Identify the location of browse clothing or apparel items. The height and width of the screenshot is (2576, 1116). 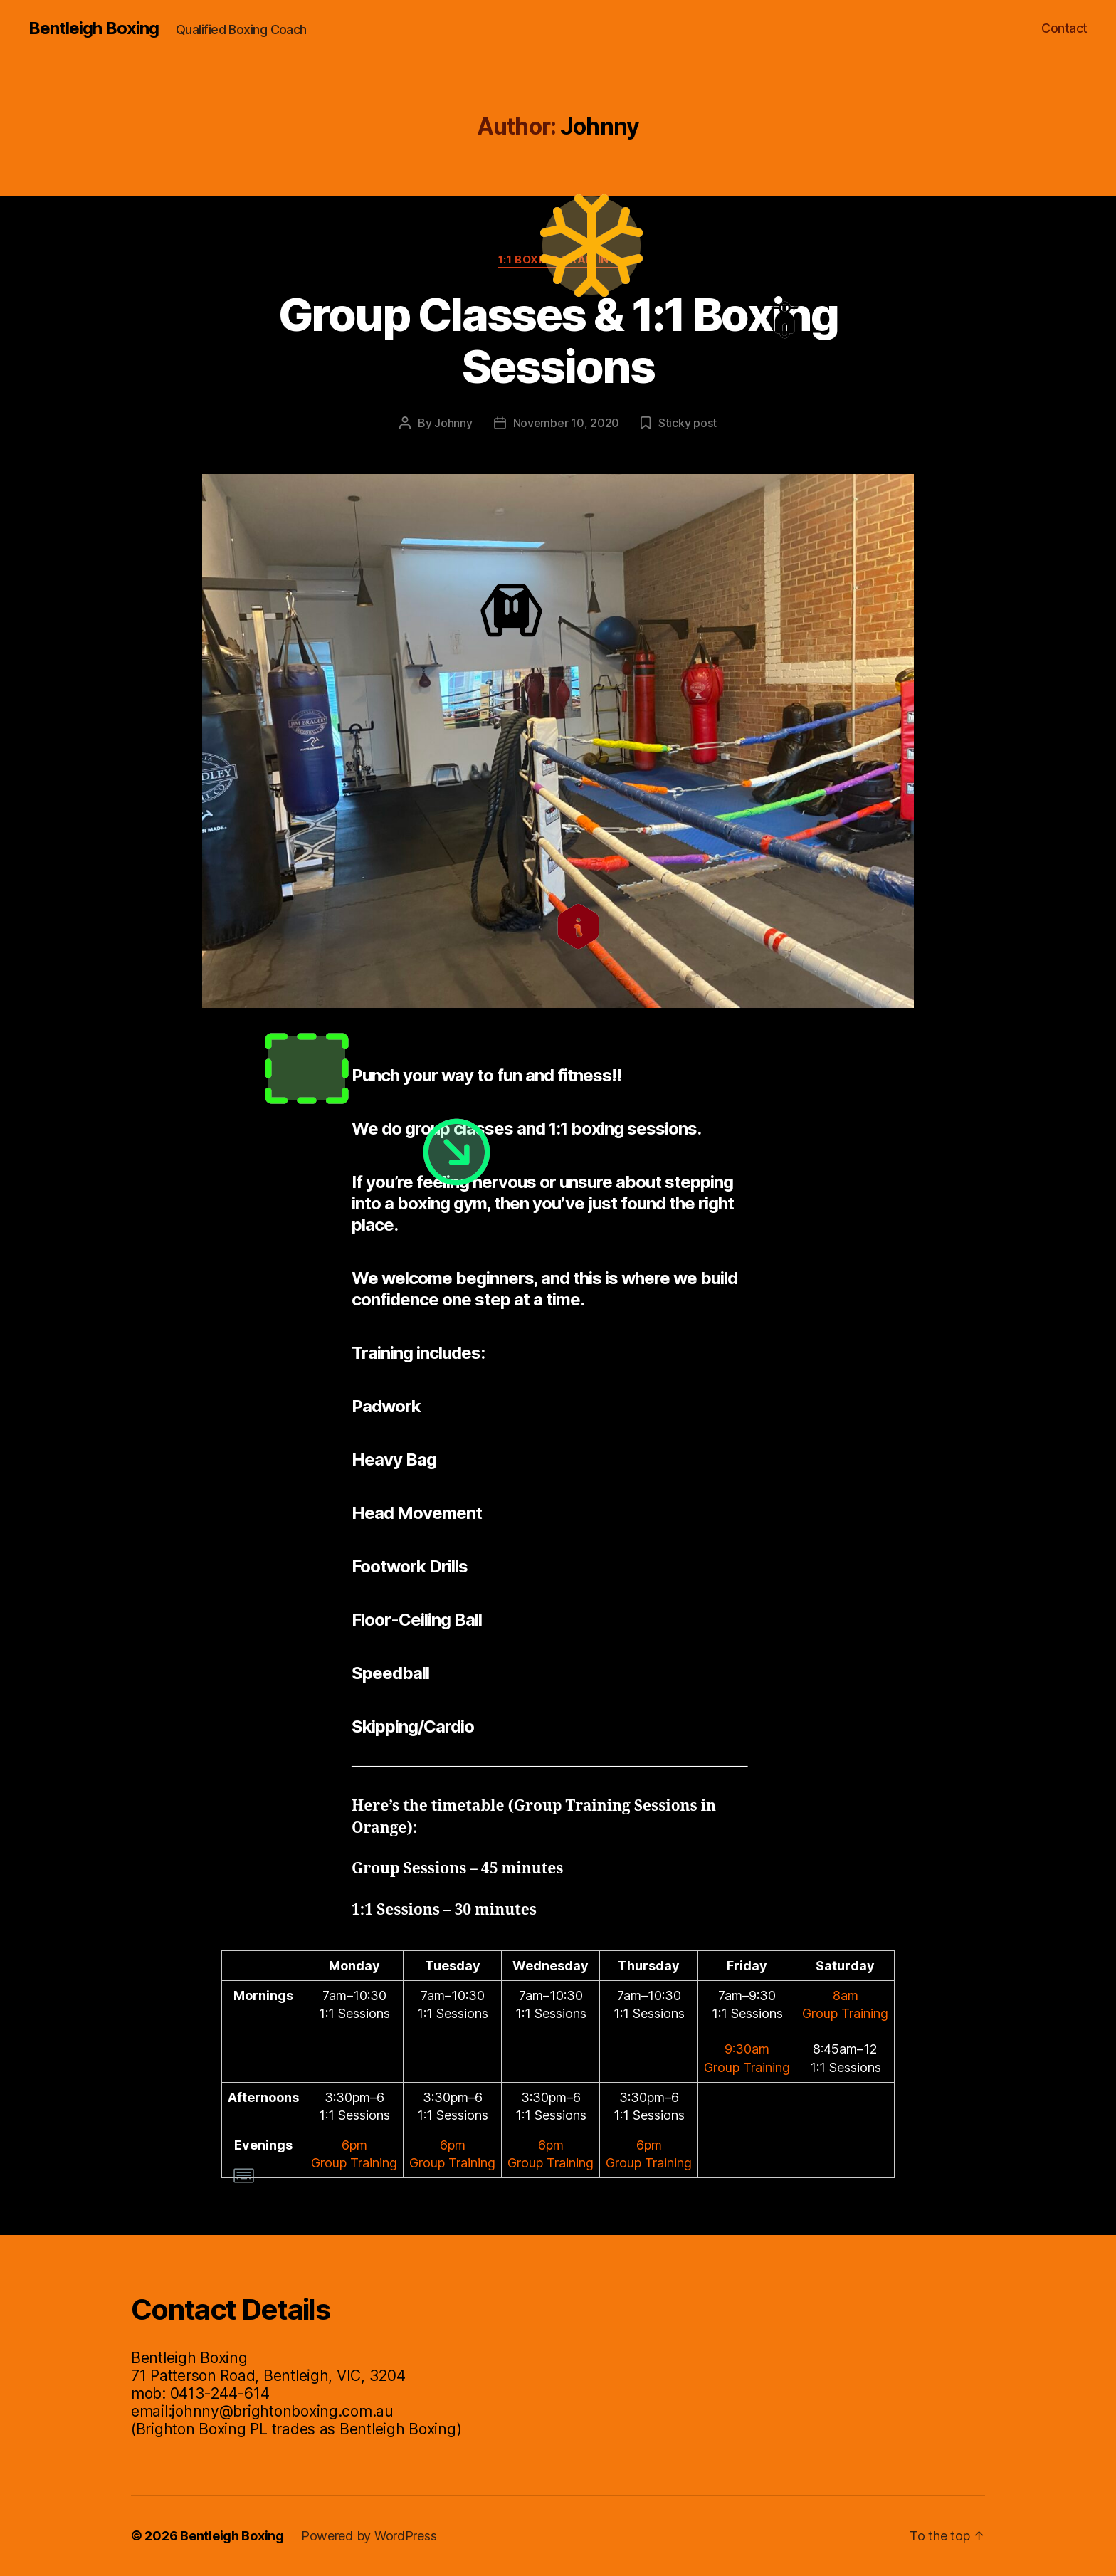
(511, 610).